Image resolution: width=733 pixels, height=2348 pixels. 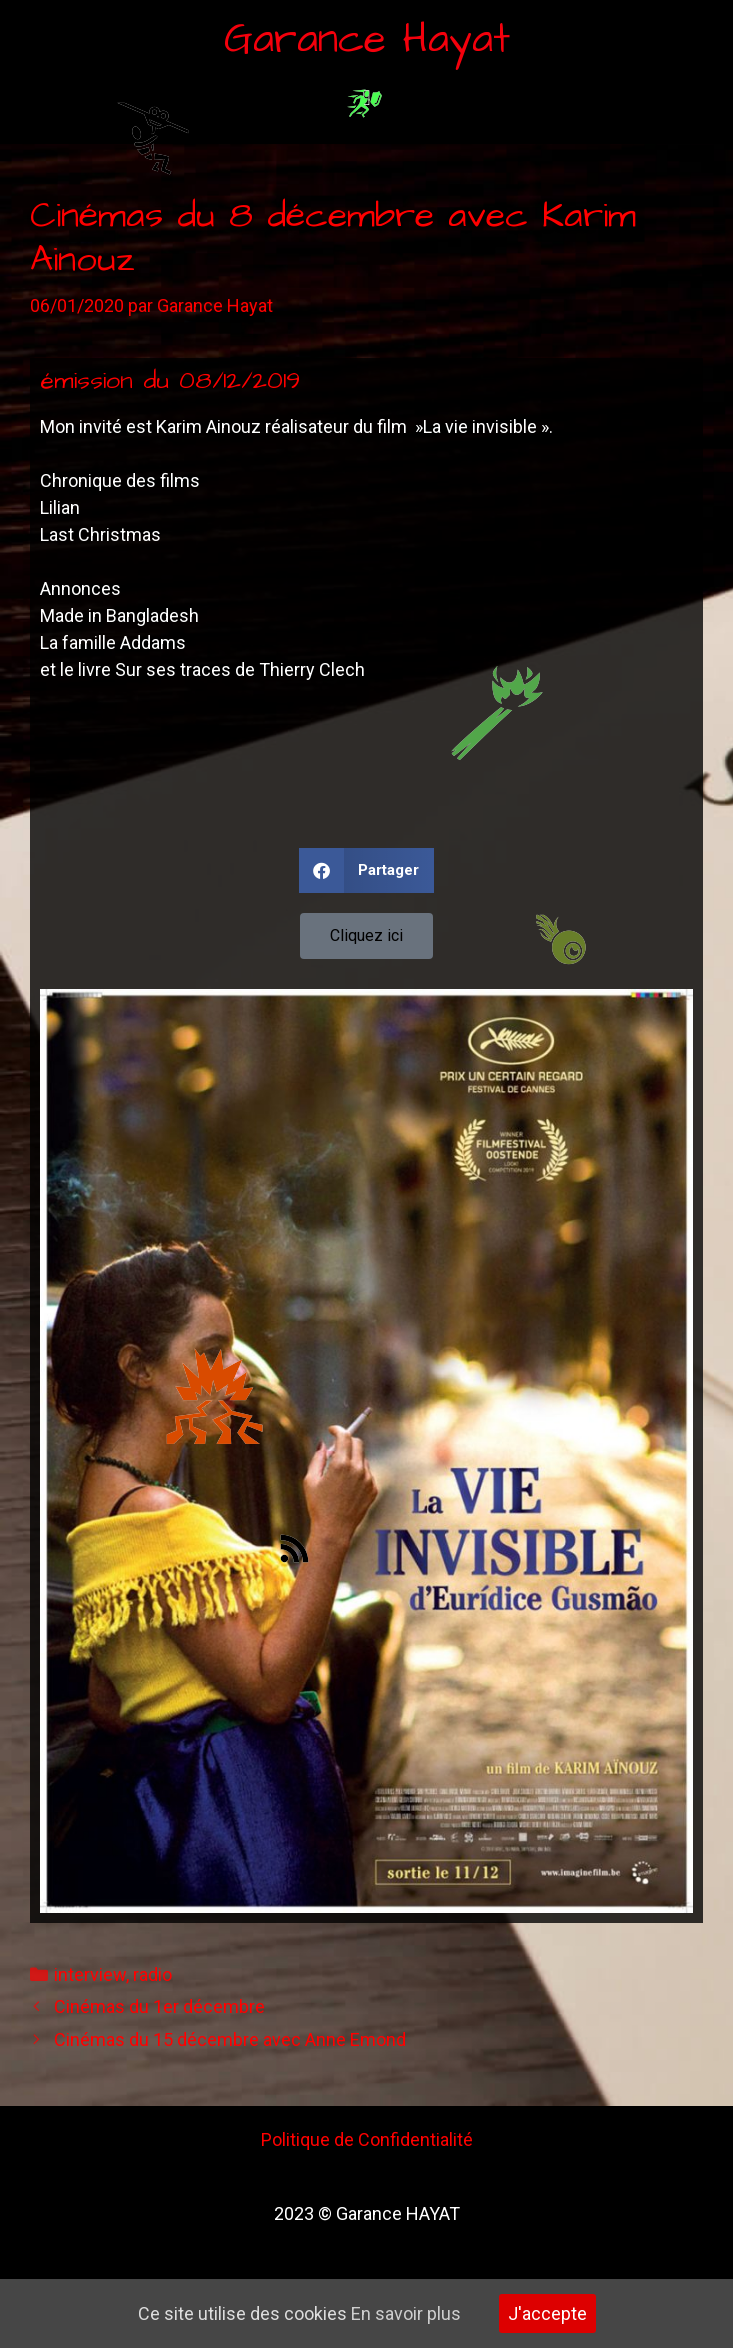 I want to click on indicates a torch or light source item in inventory, so click(x=497, y=713).